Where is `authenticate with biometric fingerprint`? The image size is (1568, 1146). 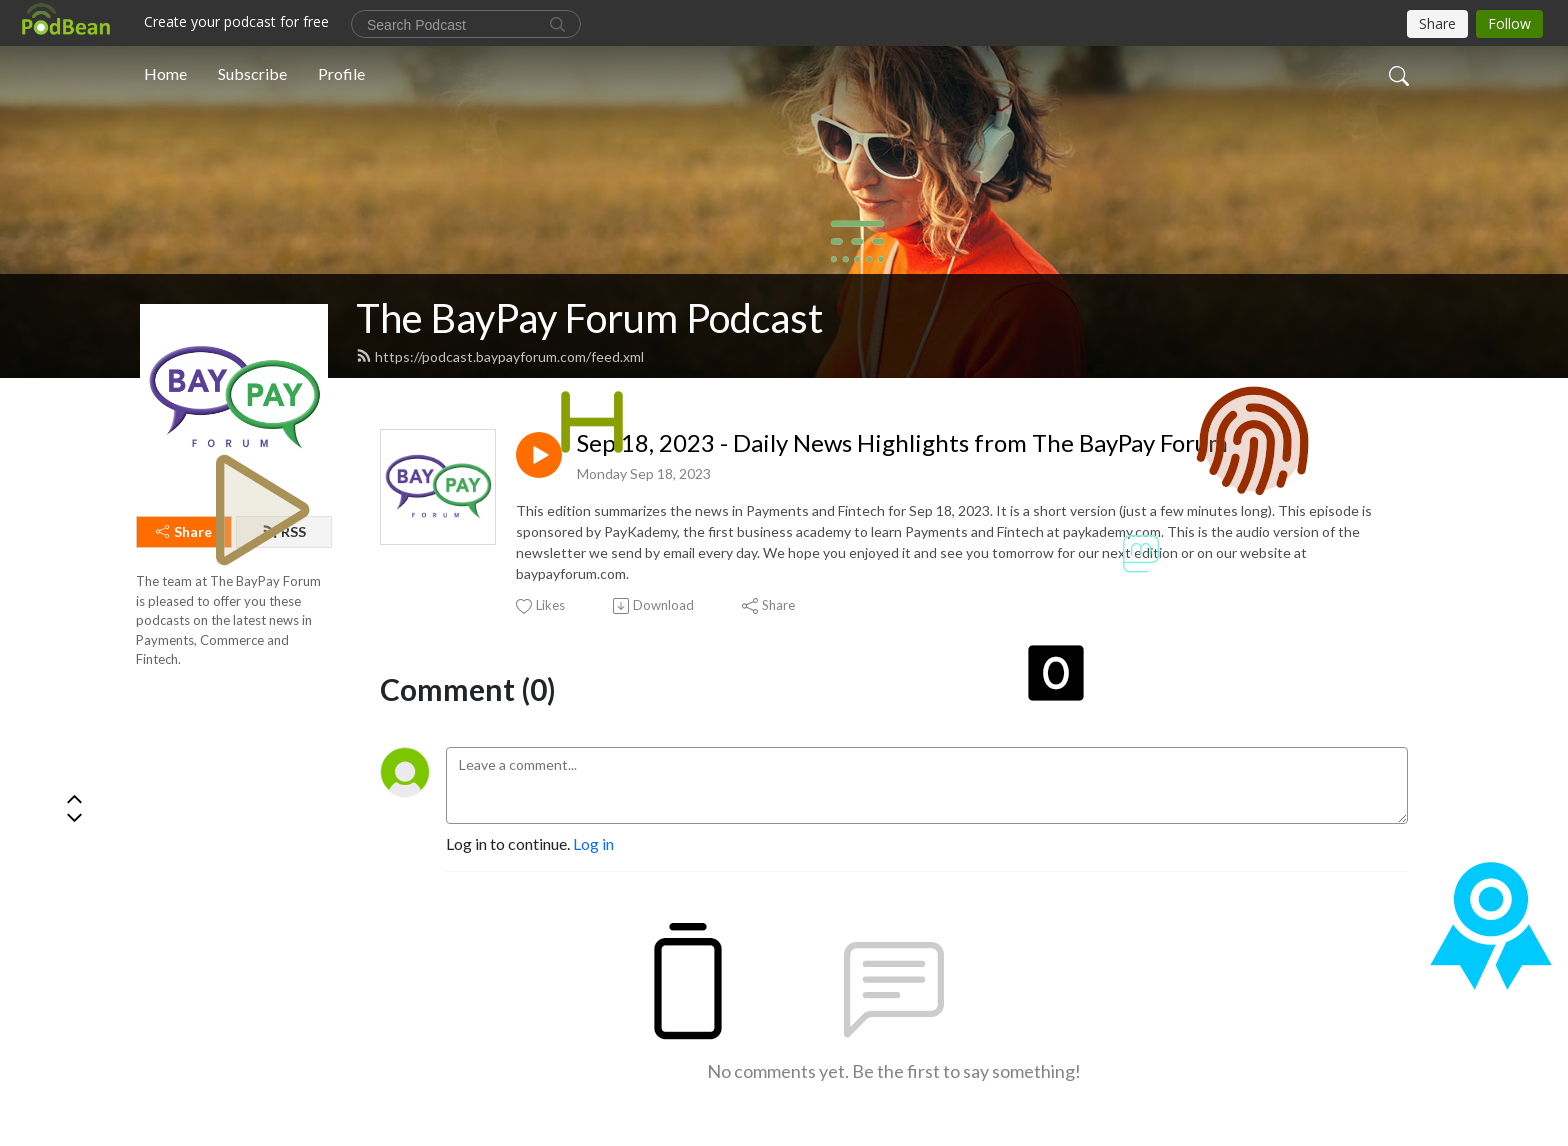
authenticate with biometric fingerprint is located at coordinates (1254, 441).